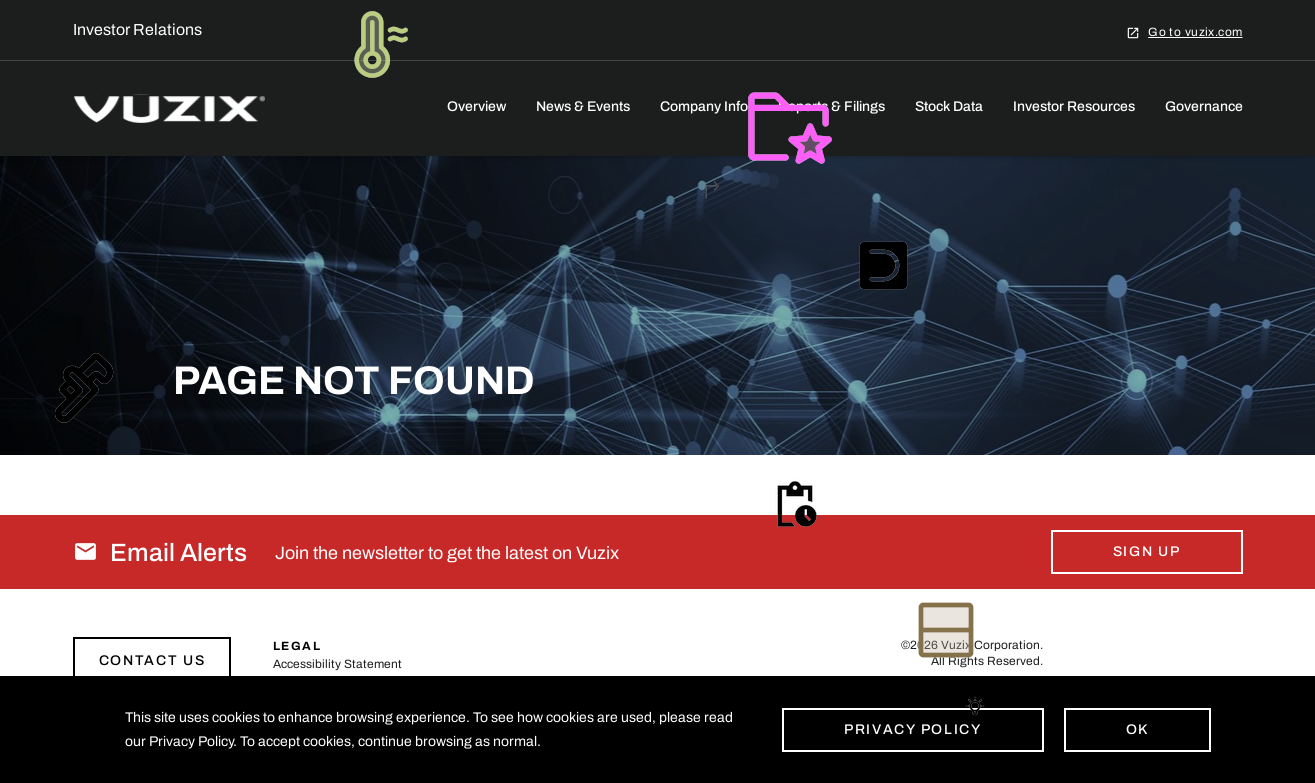 This screenshot has width=1315, height=783. I want to click on access your starred or favorite folder, so click(788, 126).